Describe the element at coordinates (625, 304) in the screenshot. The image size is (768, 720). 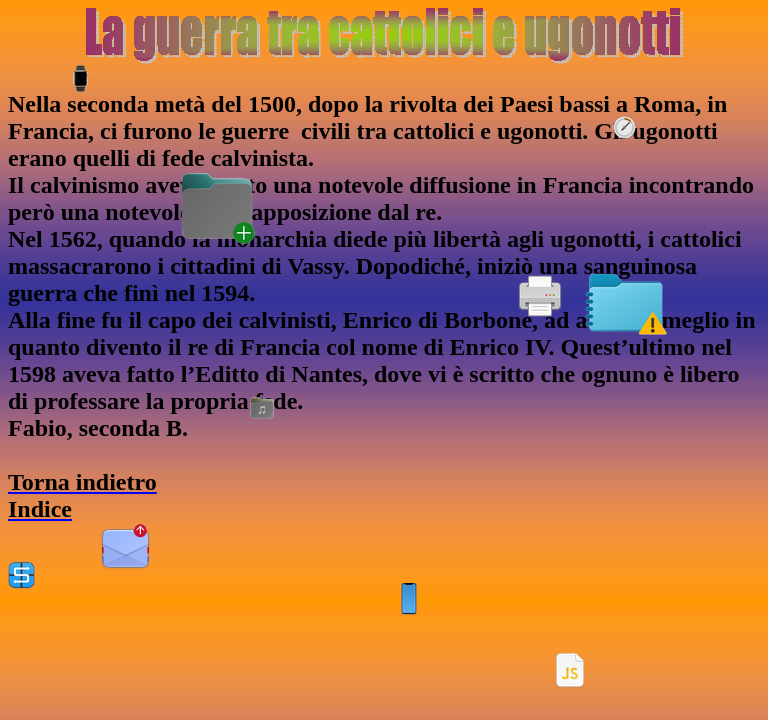
I see `access system log files` at that location.